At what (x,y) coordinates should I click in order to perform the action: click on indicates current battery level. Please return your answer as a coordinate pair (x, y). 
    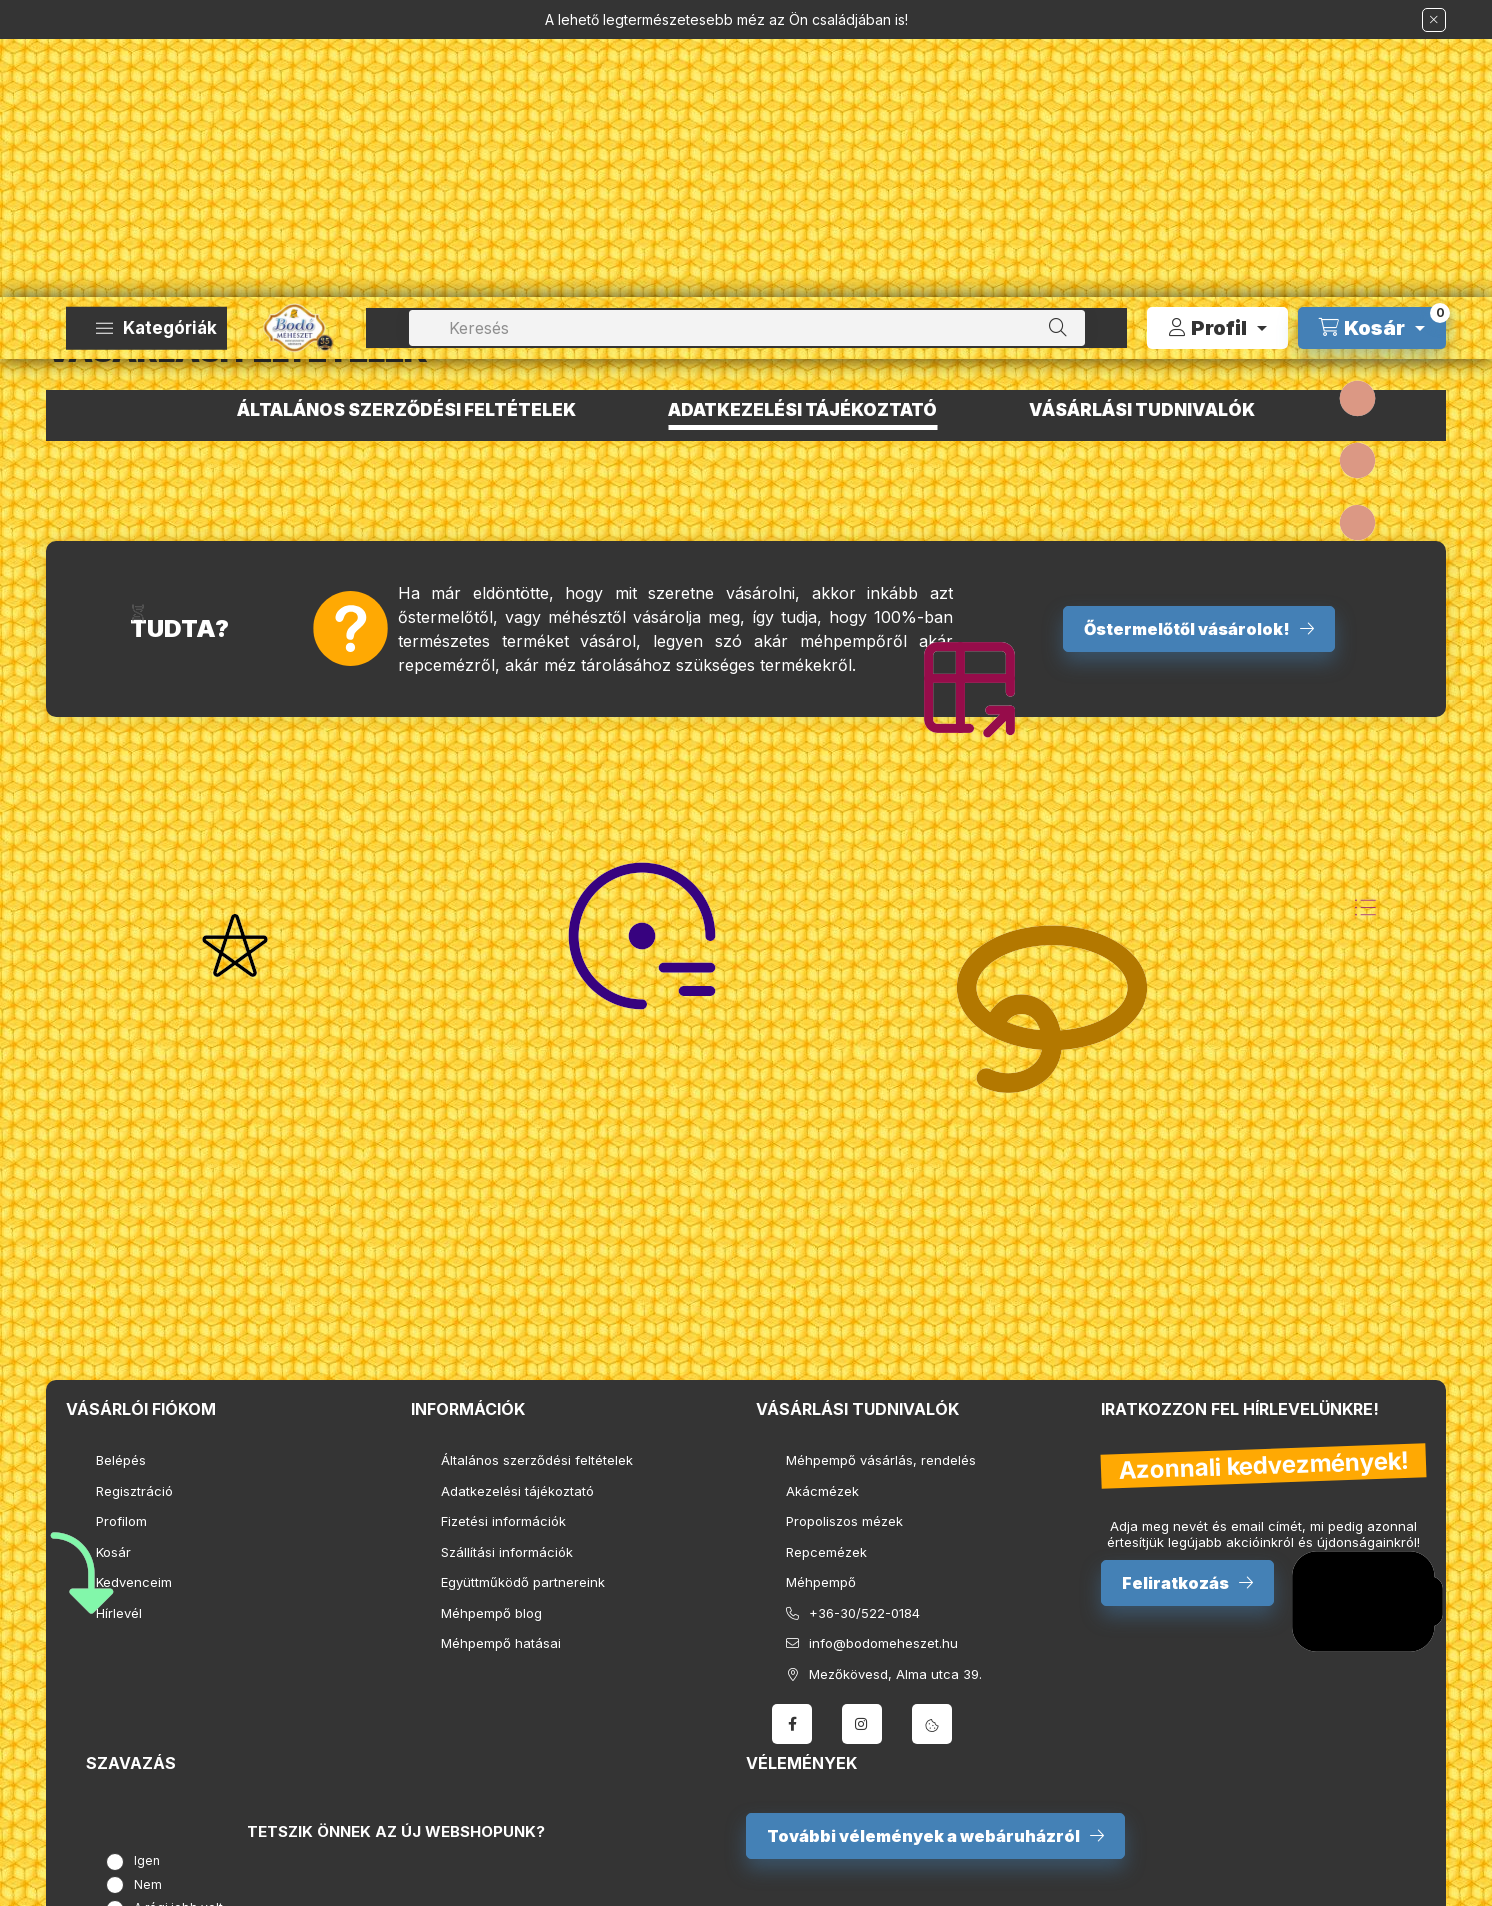
    Looking at the image, I should click on (1367, 1601).